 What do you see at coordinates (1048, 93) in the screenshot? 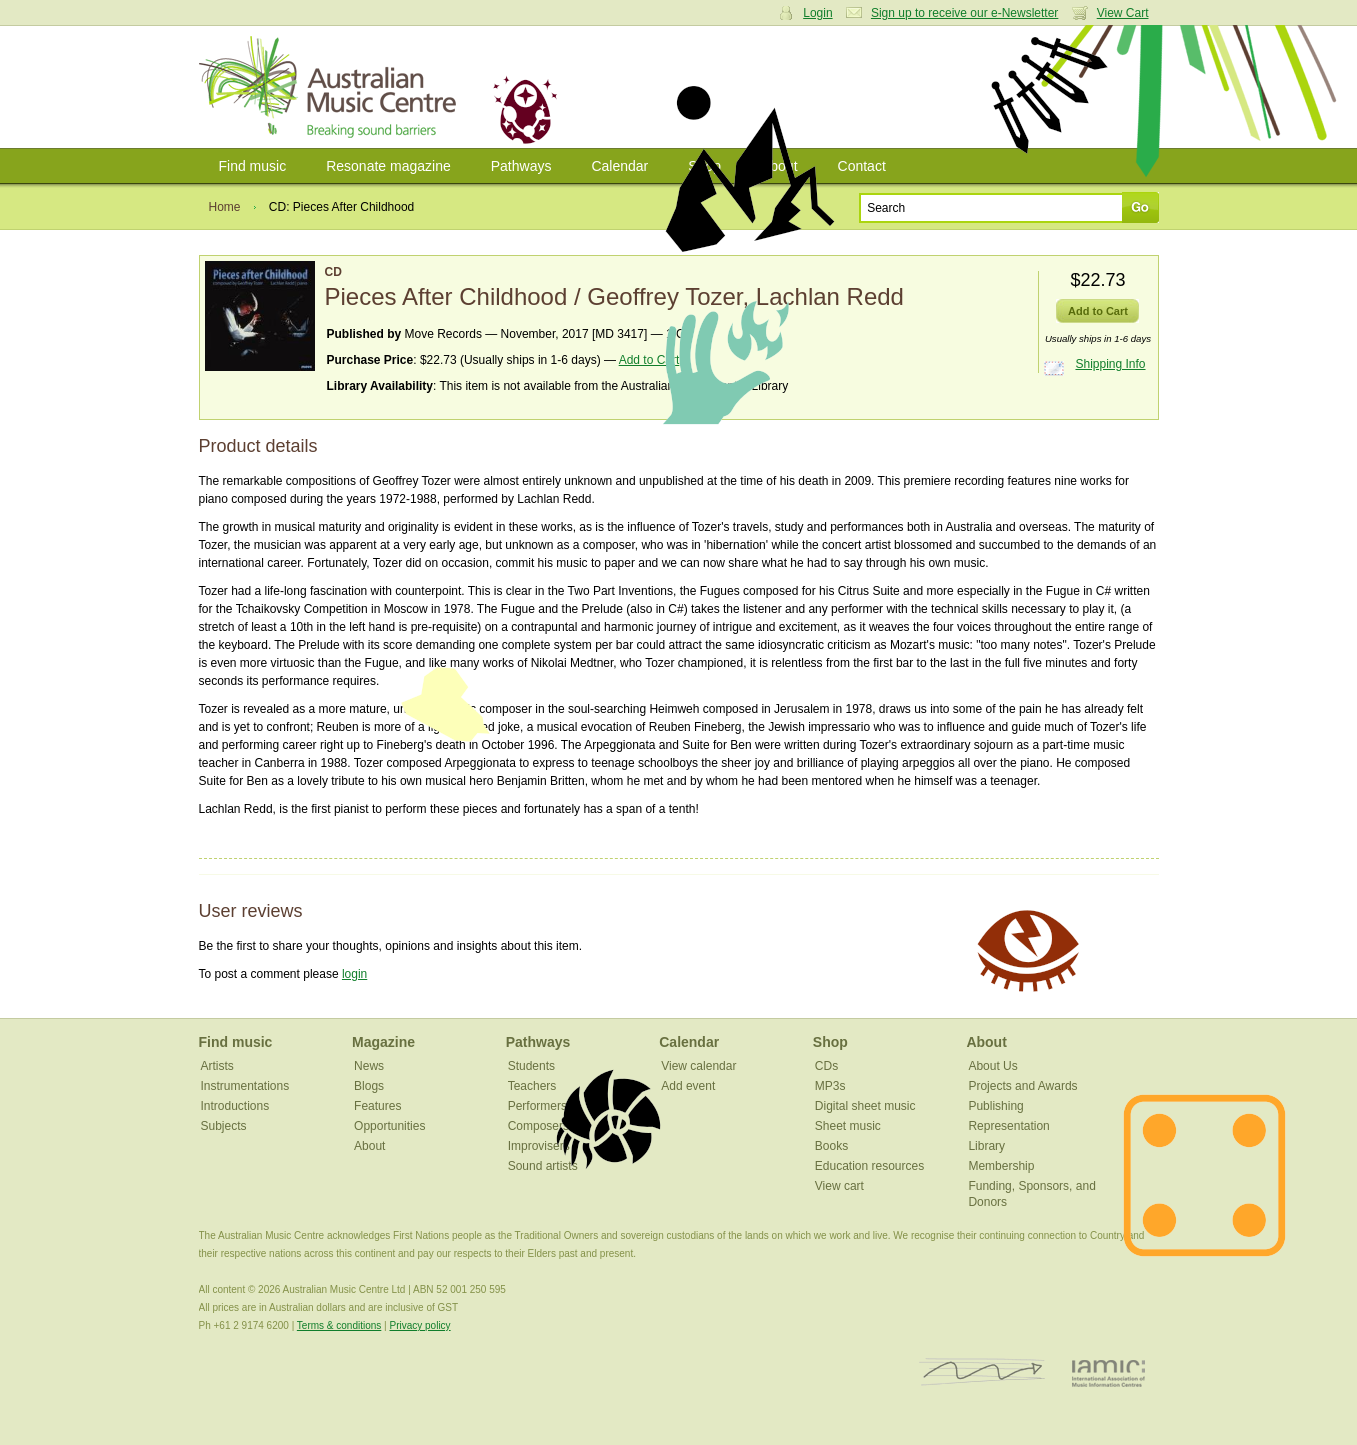
I see `access weapon inventory or armory` at bounding box center [1048, 93].